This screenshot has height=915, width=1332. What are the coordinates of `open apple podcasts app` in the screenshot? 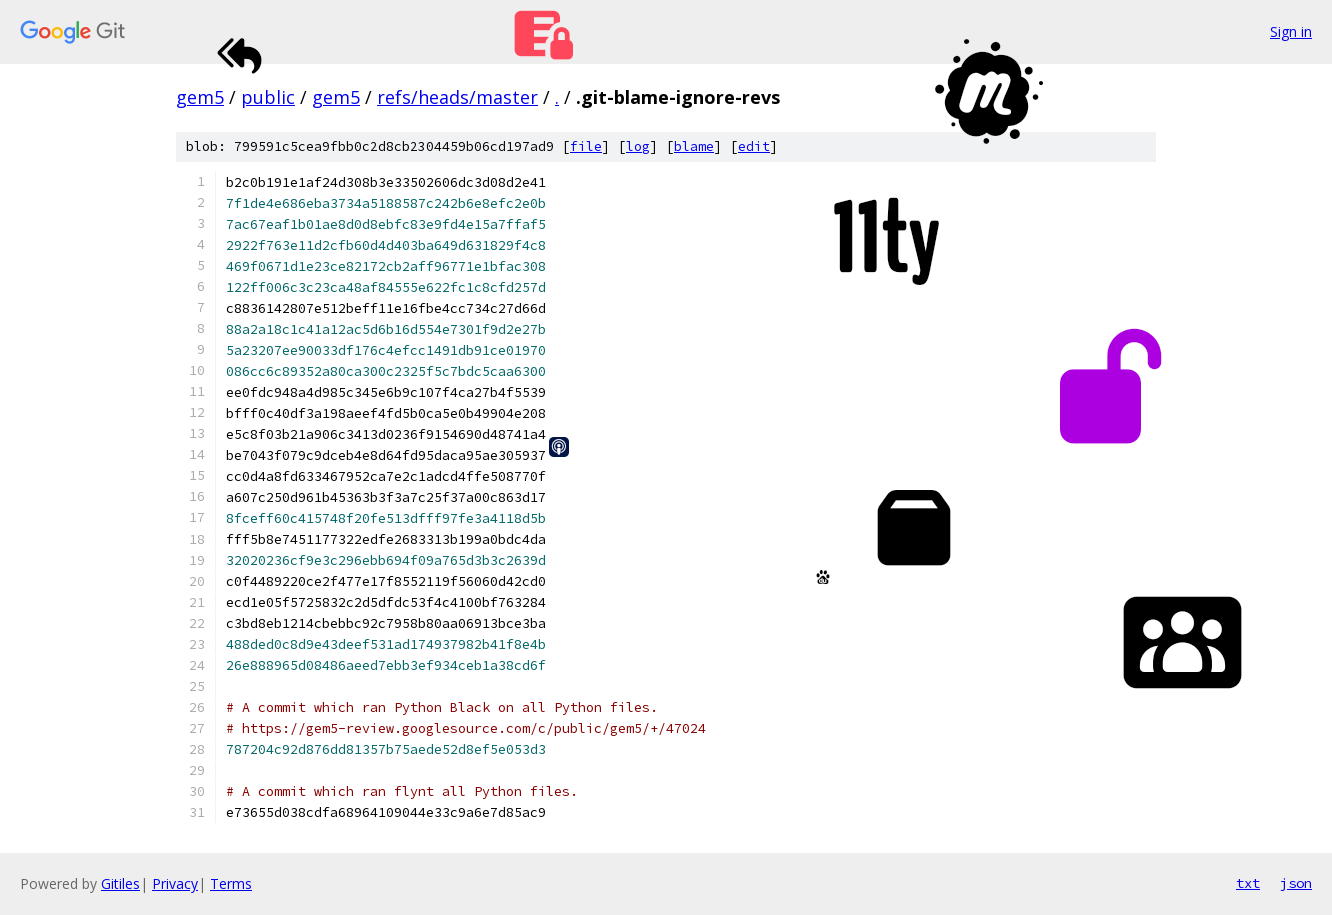 It's located at (559, 447).